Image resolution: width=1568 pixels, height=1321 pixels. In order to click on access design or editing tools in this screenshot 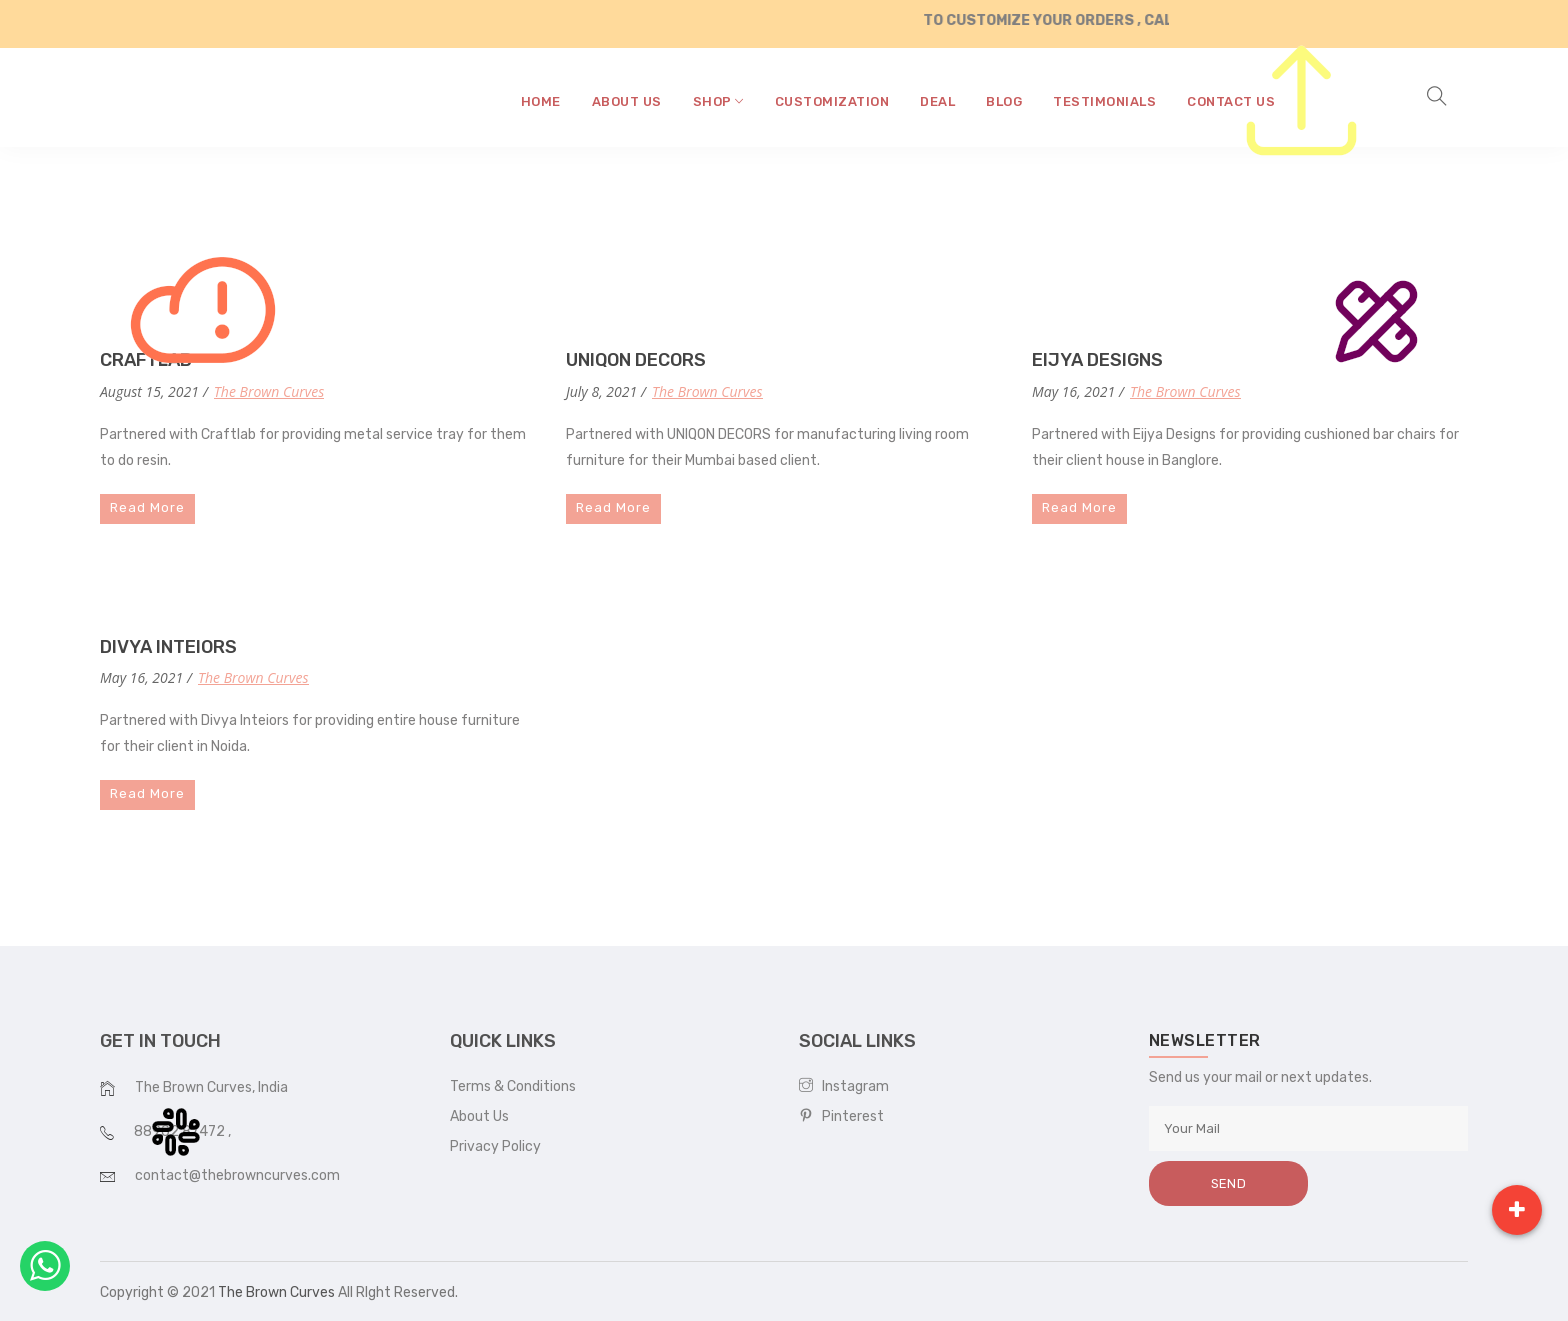, I will do `click(1376, 321)`.